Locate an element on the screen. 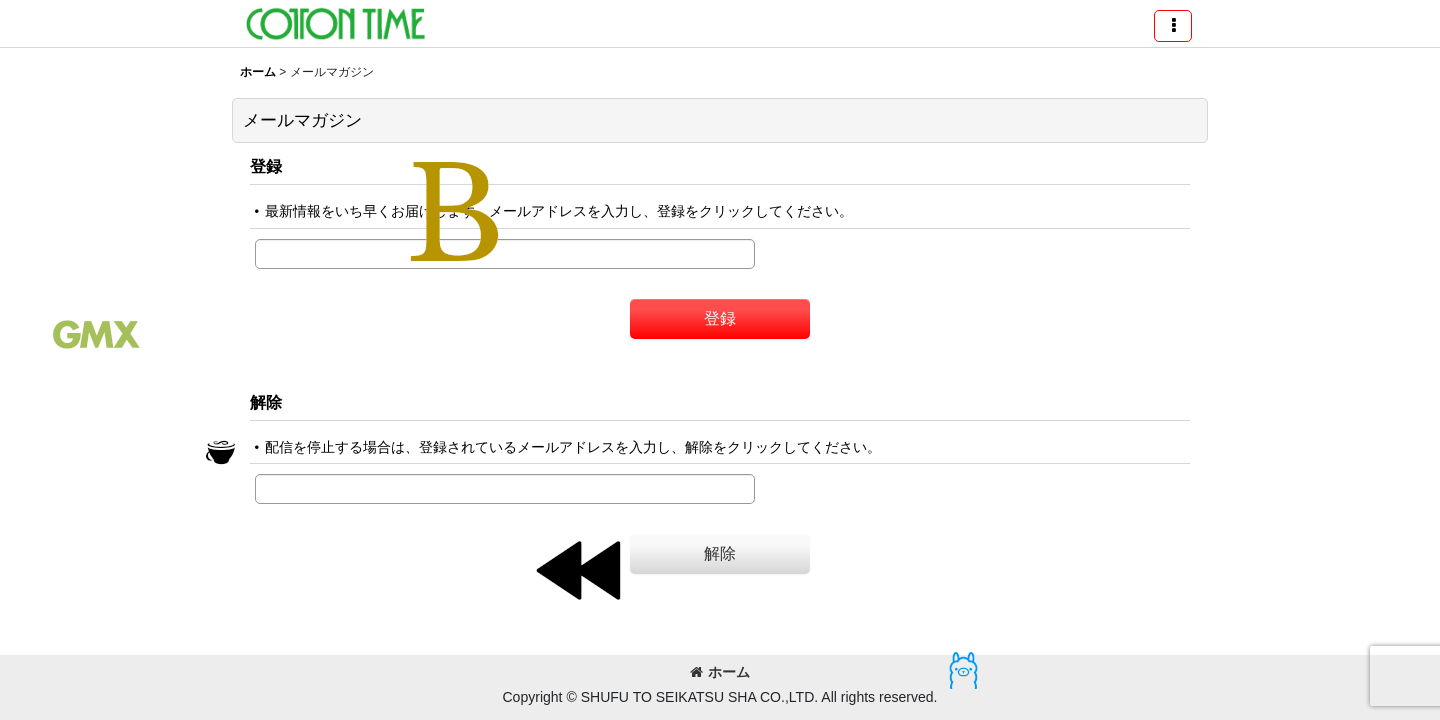 Image resolution: width=1440 pixels, height=720 pixels. open the Ollama application is located at coordinates (963, 670).